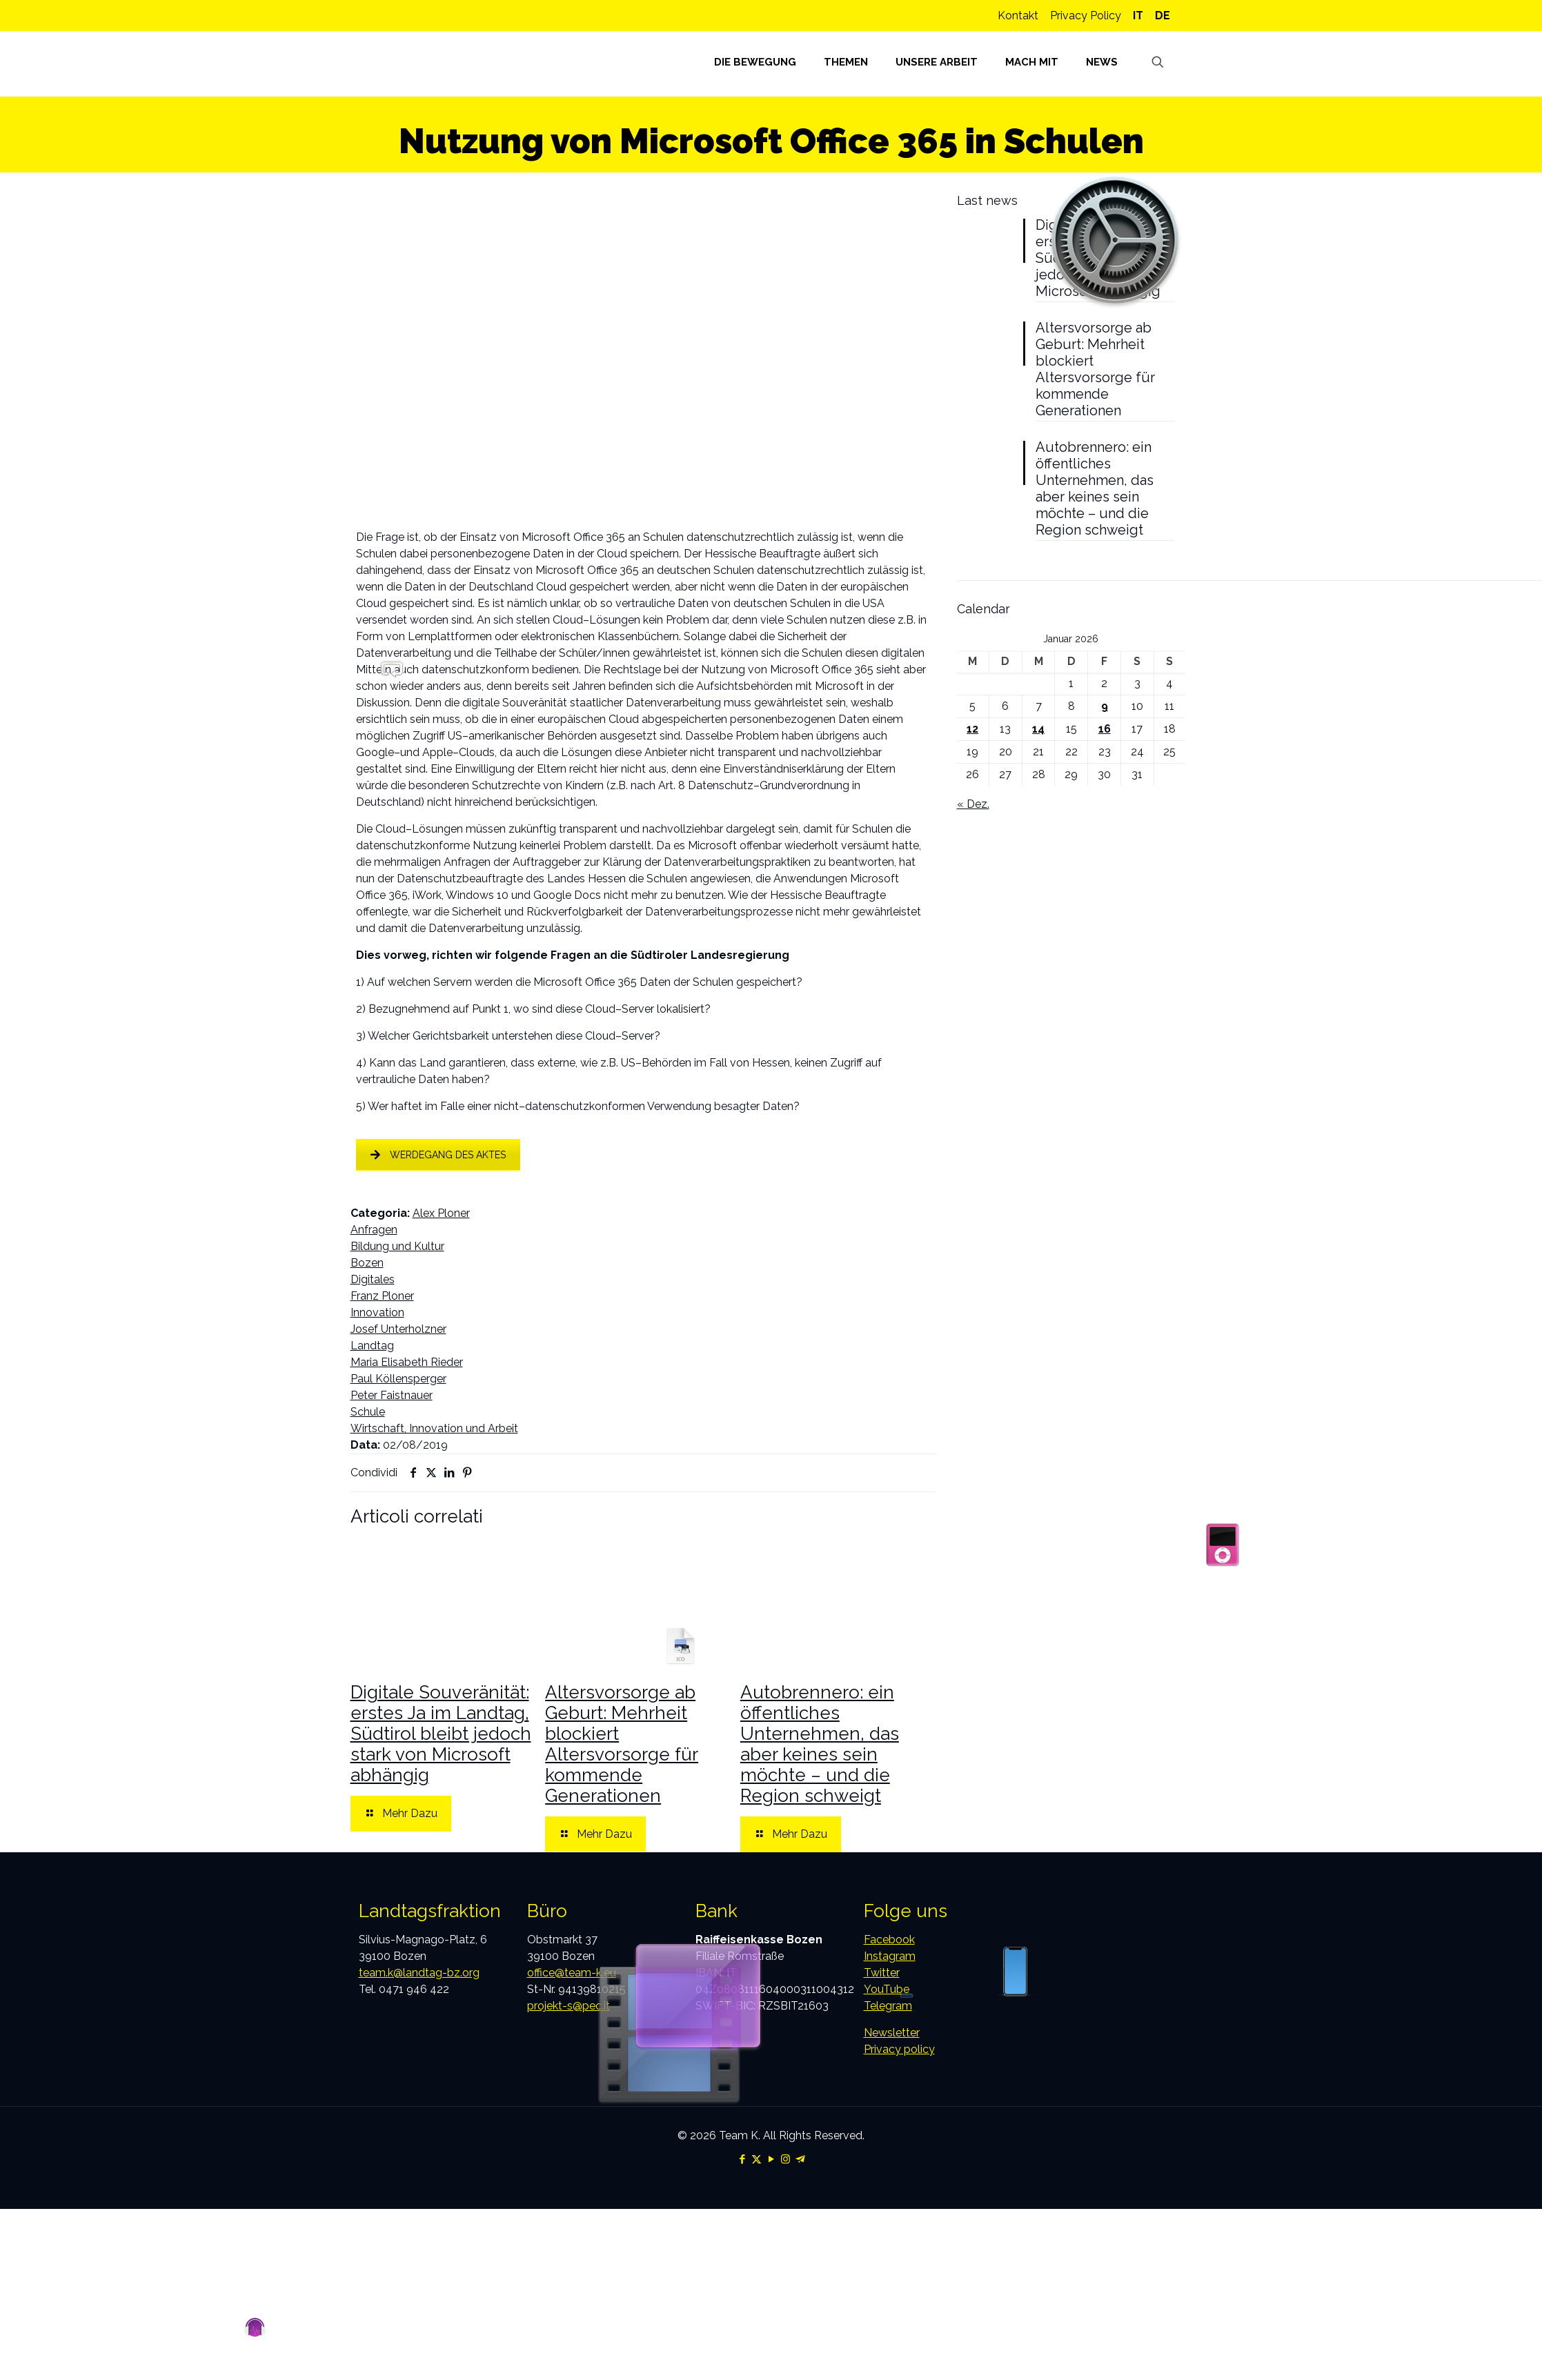 The width and height of the screenshot is (1542, 2380). Describe the element at coordinates (680, 1646) in the screenshot. I see `an ico image file used for icons and favicons` at that location.